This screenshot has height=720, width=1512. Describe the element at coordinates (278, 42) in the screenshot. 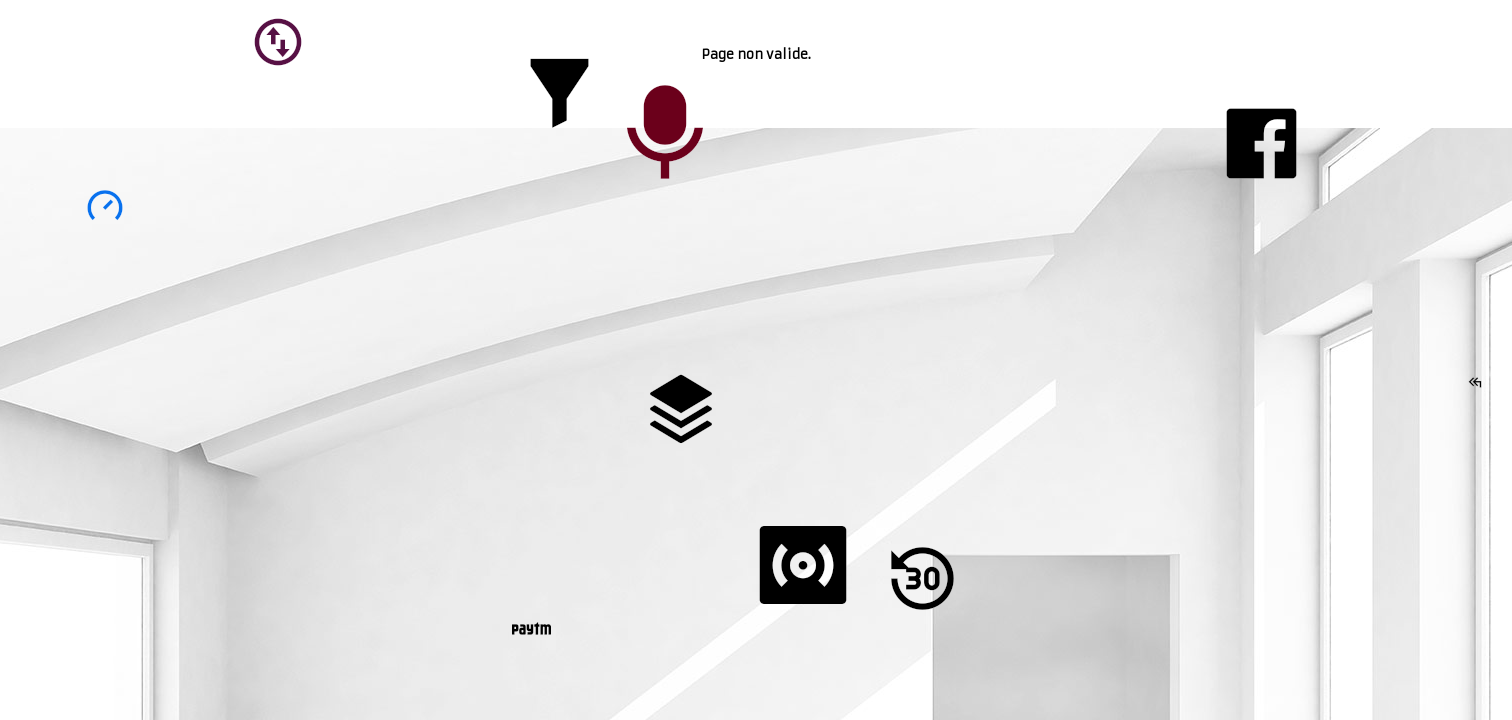

I see `swap or exchange currency` at that location.